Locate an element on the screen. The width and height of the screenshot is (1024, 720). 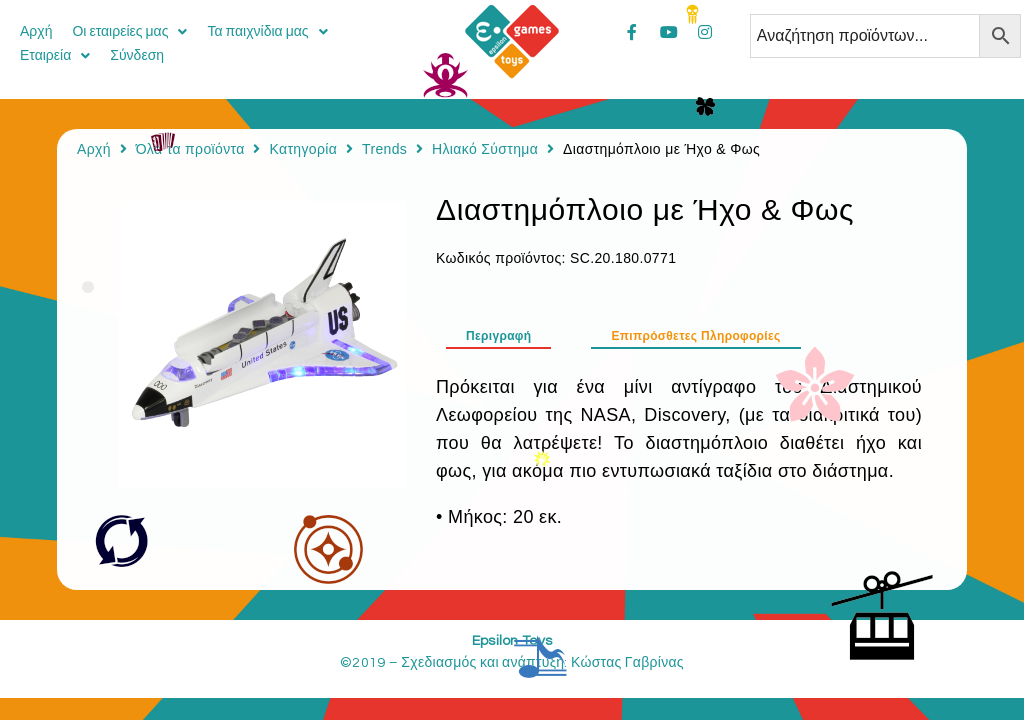
adjust audio pitch settings is located at coordinates (540, 658).